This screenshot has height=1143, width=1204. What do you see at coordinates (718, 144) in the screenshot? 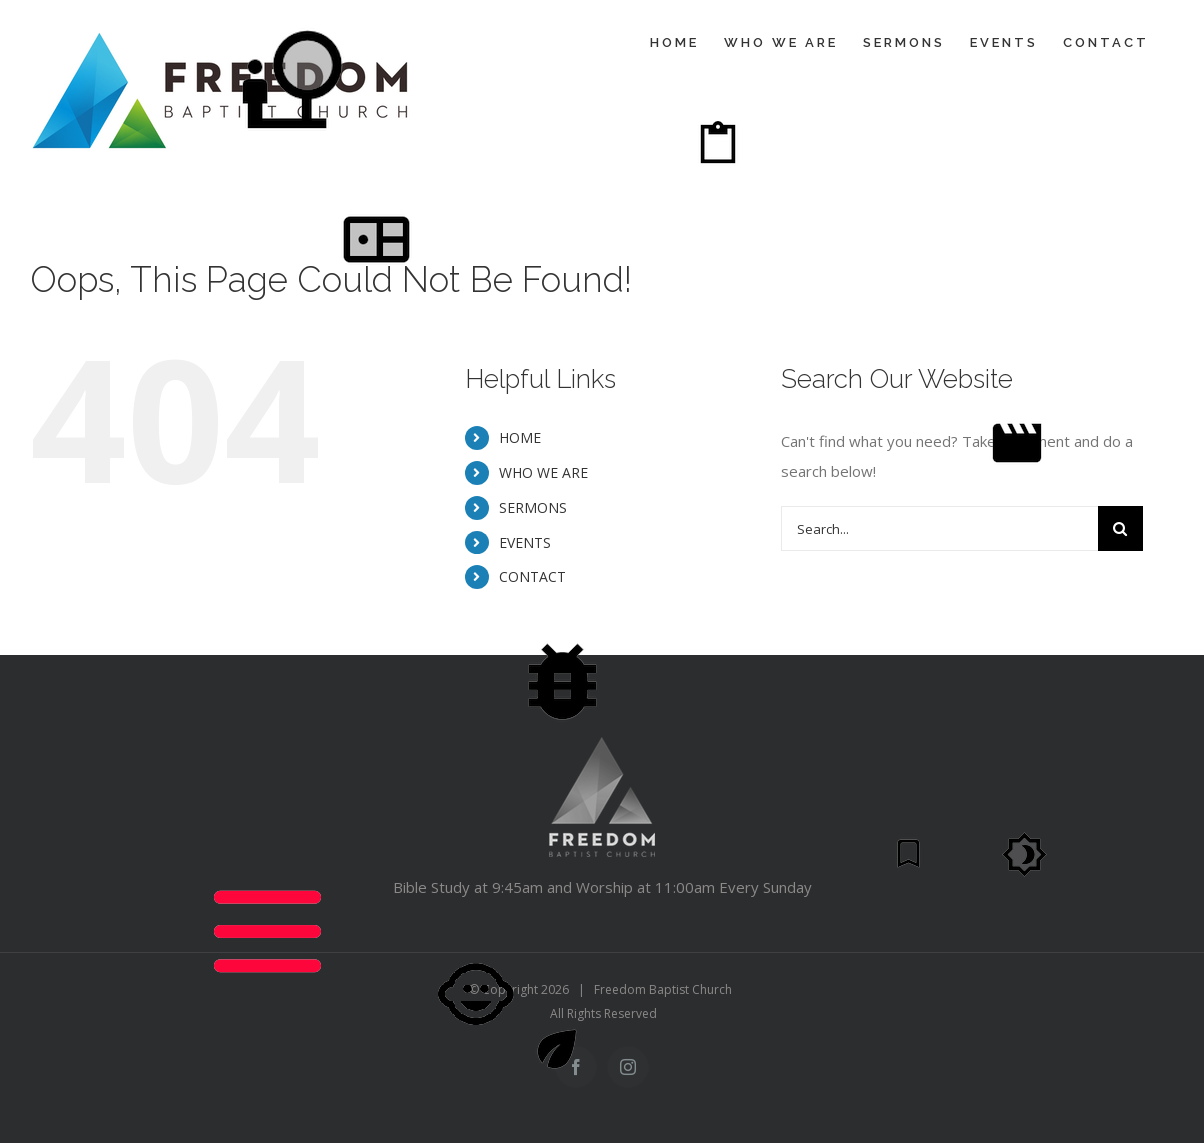
I see `paste content from clipboard` at bounding box center [718, 144].